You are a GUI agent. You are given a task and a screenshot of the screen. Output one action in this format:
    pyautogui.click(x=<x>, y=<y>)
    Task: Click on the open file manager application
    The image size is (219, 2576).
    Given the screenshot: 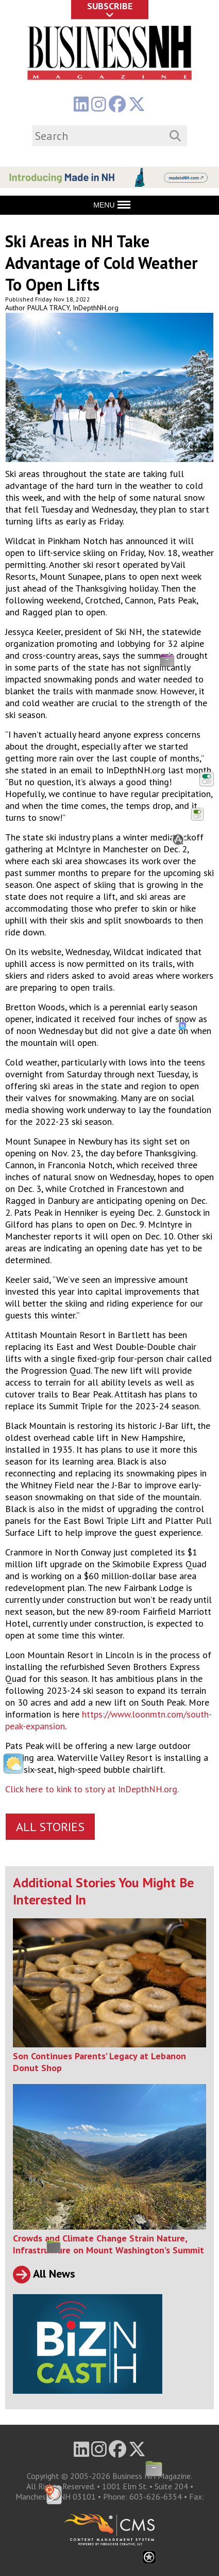 What is the action you would take?
    pyautogui.click(x=167, y=660)
    